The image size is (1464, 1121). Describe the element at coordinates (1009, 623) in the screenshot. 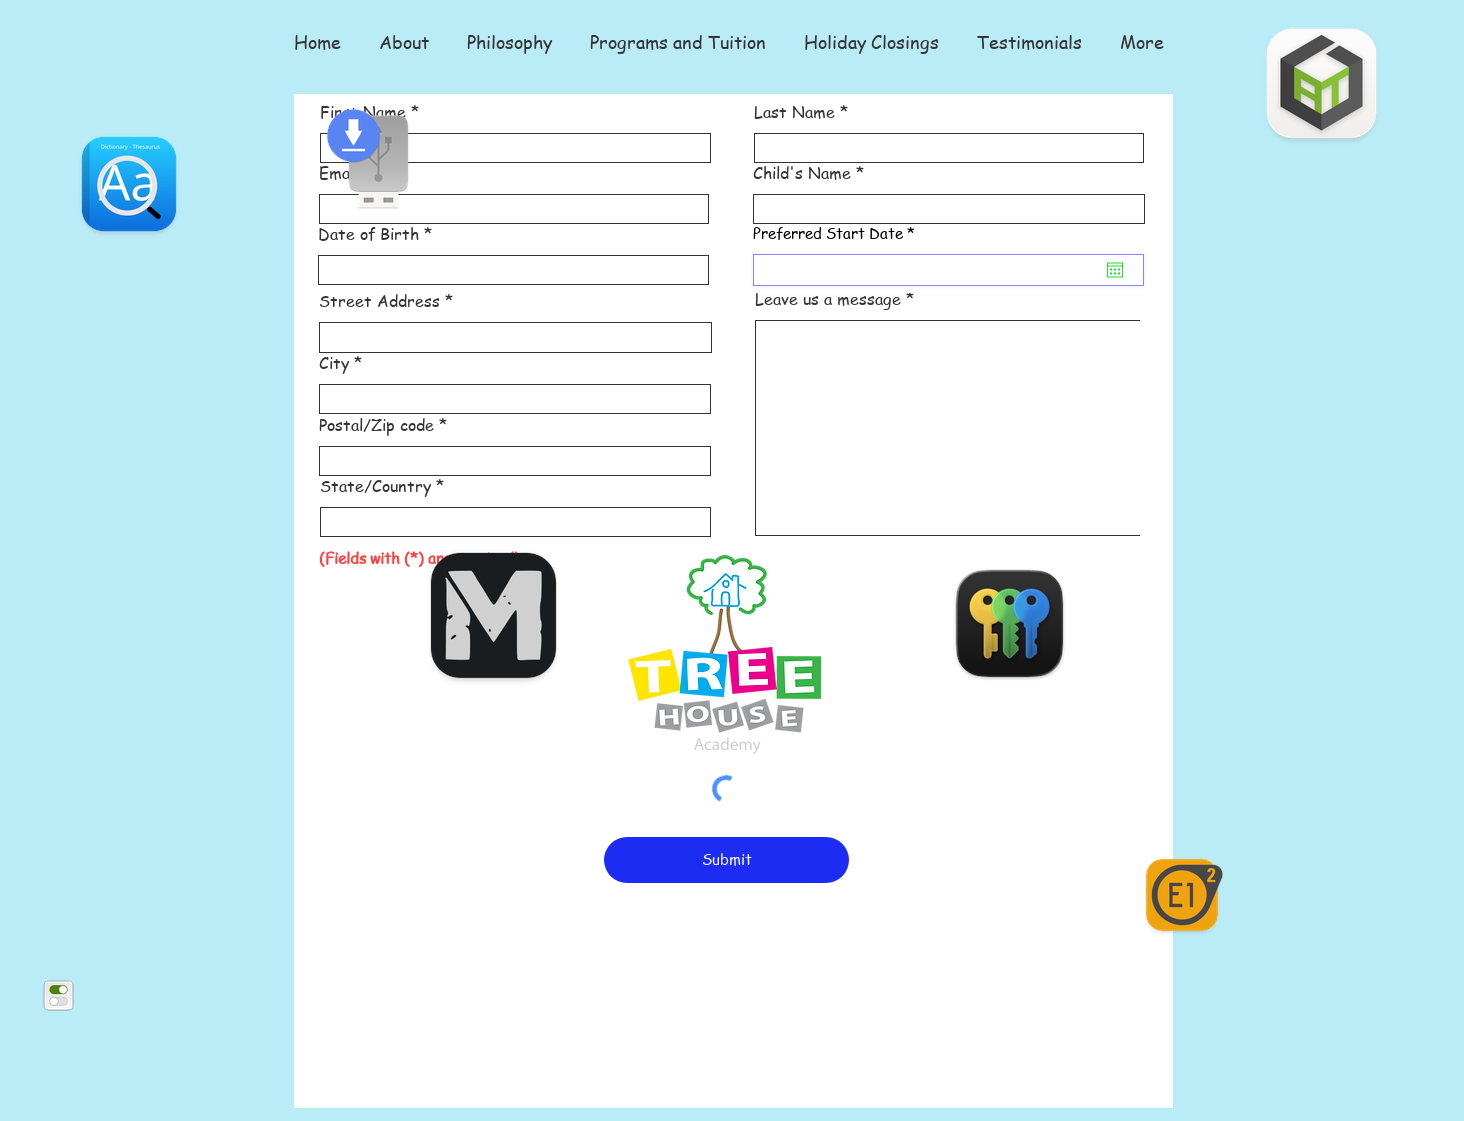

I see `open the passwords app` at that location.